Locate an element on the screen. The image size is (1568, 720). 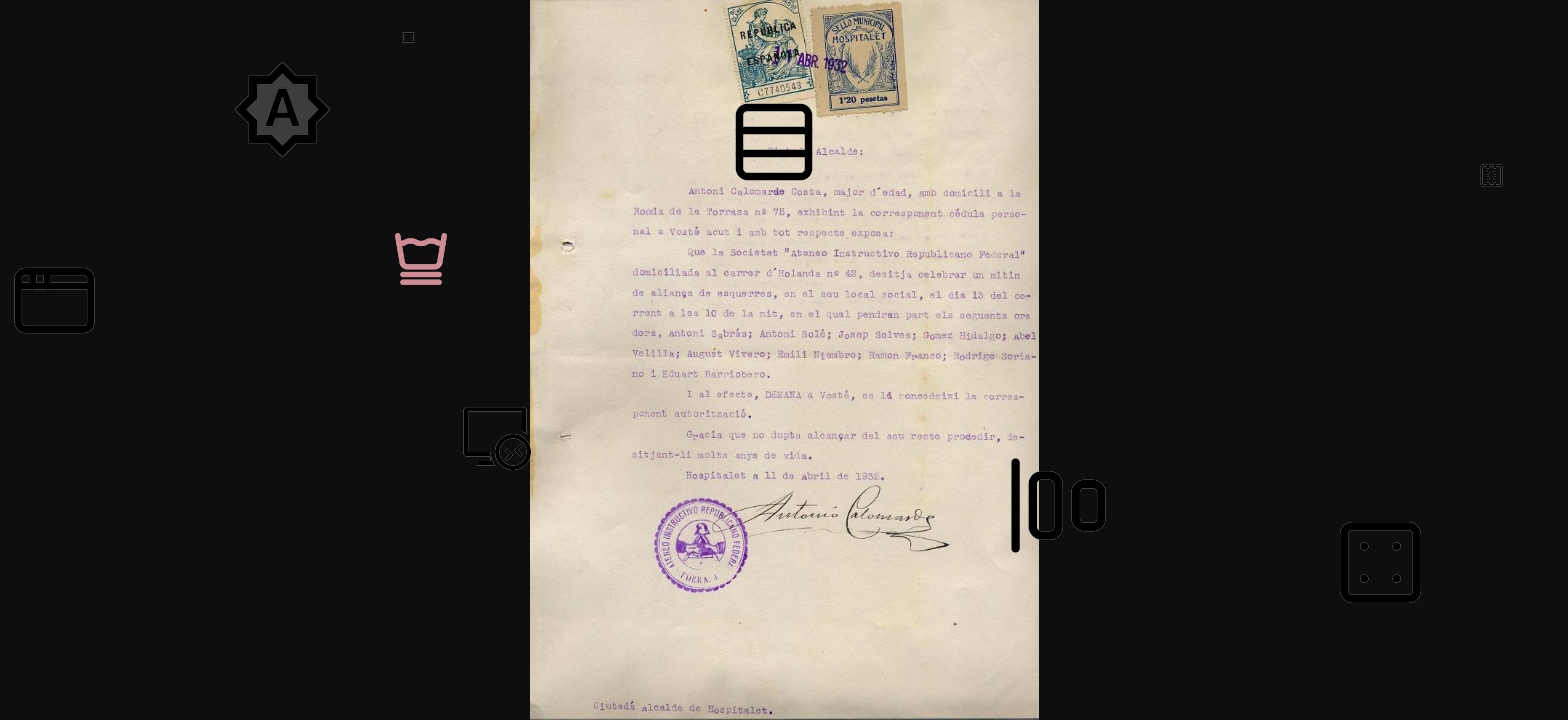
randomize or shuffle content is located at coordinates (1380, 562).